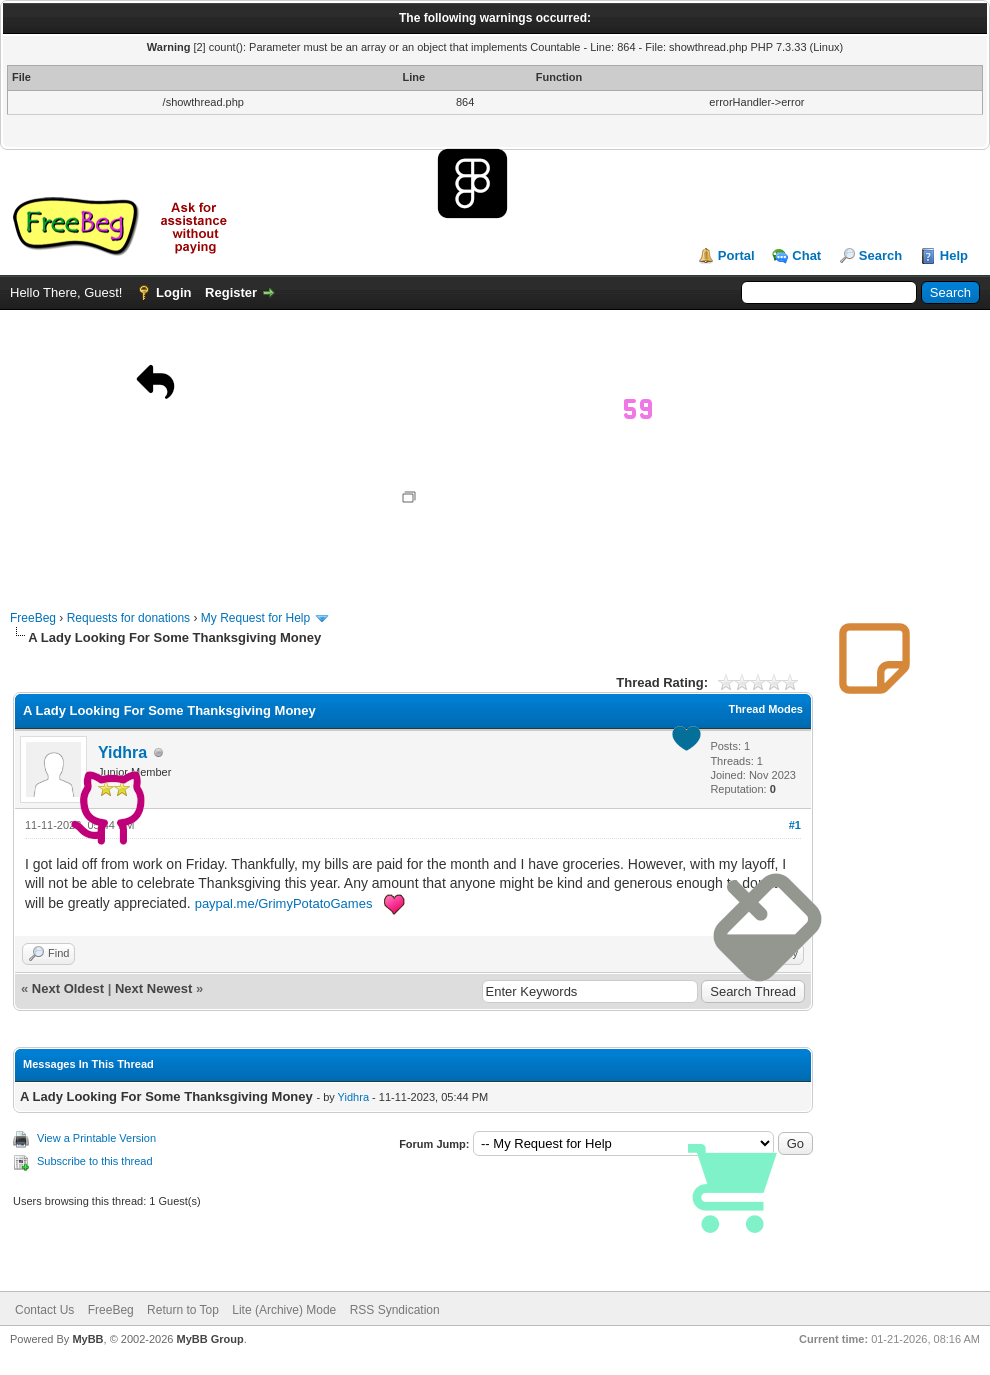 This screenshot has width=990, height=1375. I want to click on reply to a message, so click(155, 382).